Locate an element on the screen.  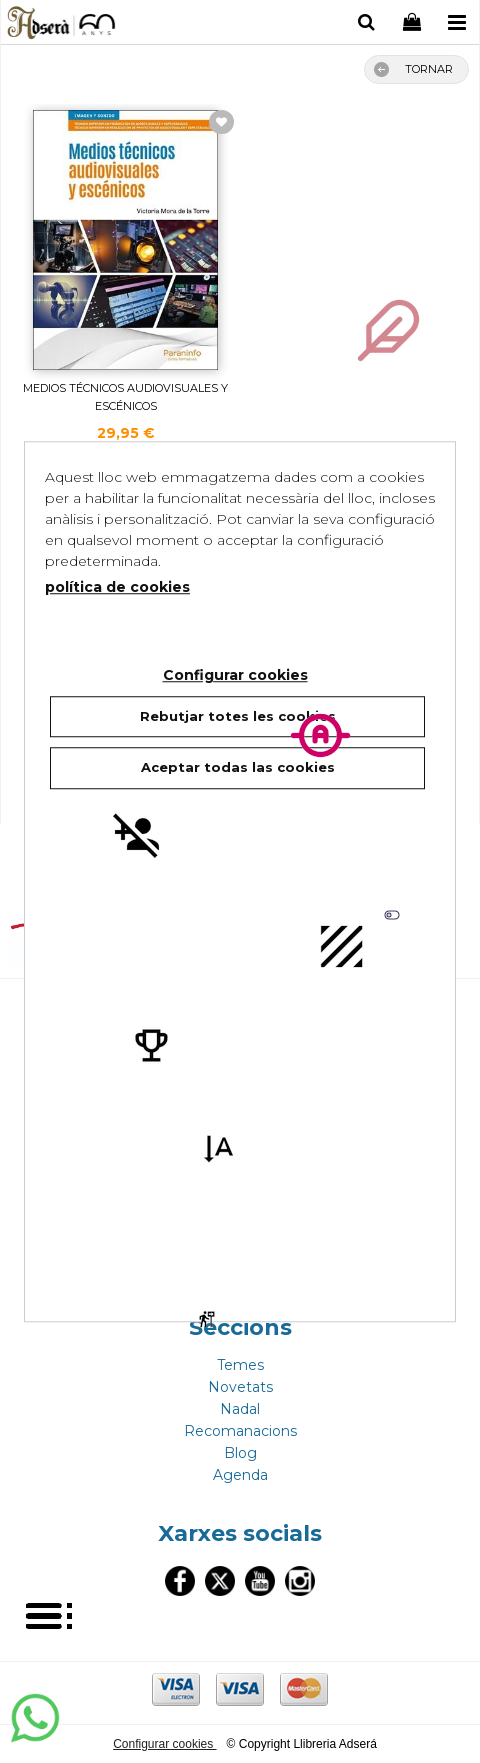
view achievements or awards is located at coordinates (151, 1045).